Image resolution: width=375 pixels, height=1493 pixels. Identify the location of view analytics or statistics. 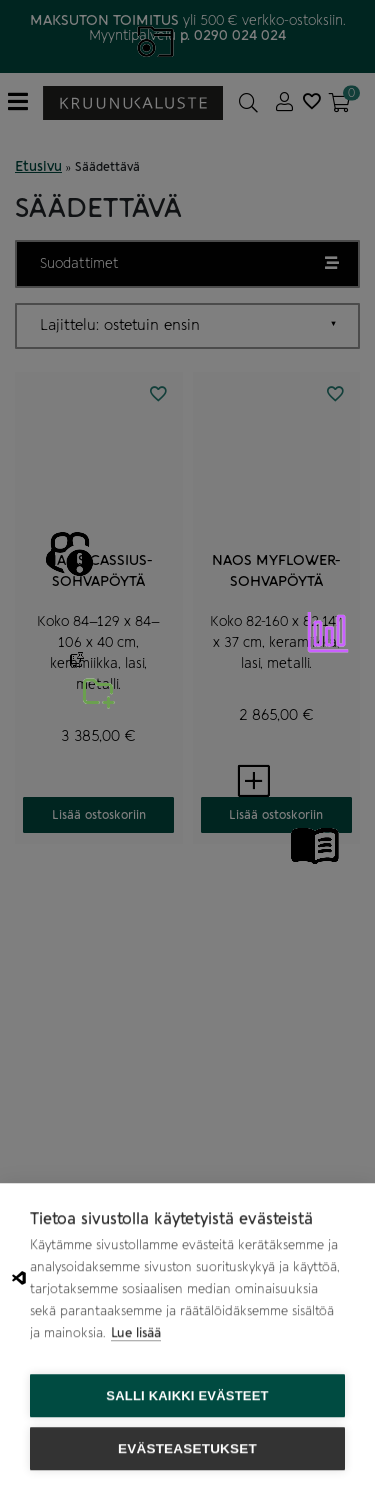
(328, 635).